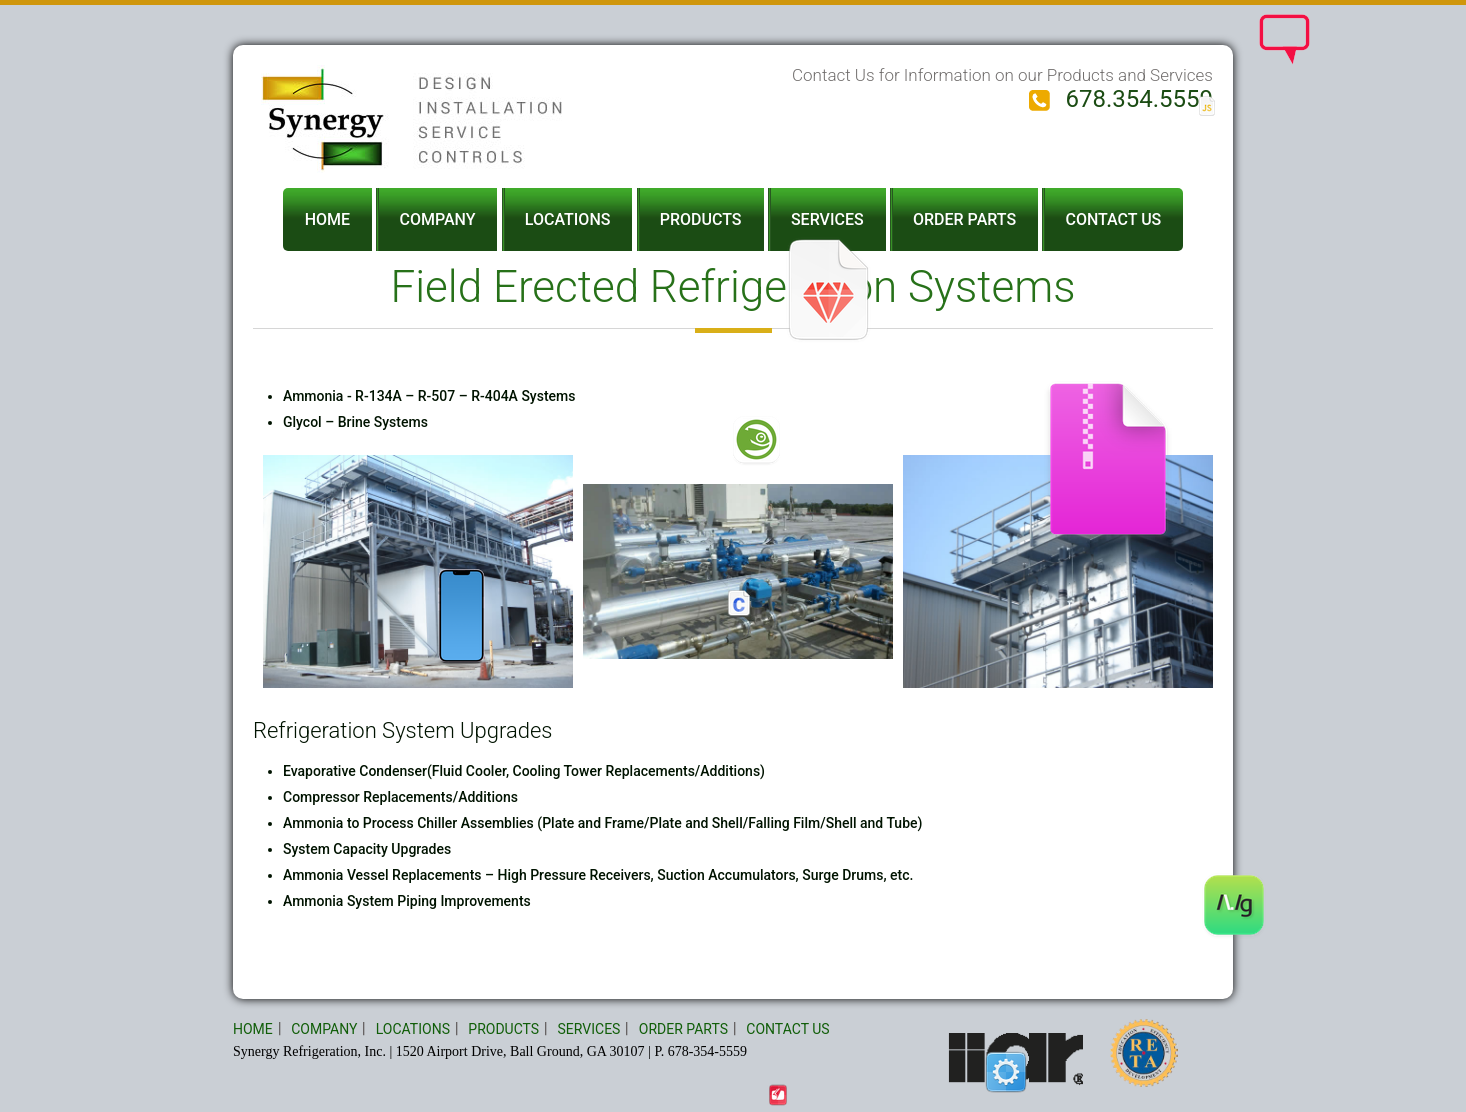 This screenshot has height=1112, width=1466. What do you see at coordinates (1234, 905) in the screenshot?
I see `open regex tester application` at bounding box center [1234, 905].